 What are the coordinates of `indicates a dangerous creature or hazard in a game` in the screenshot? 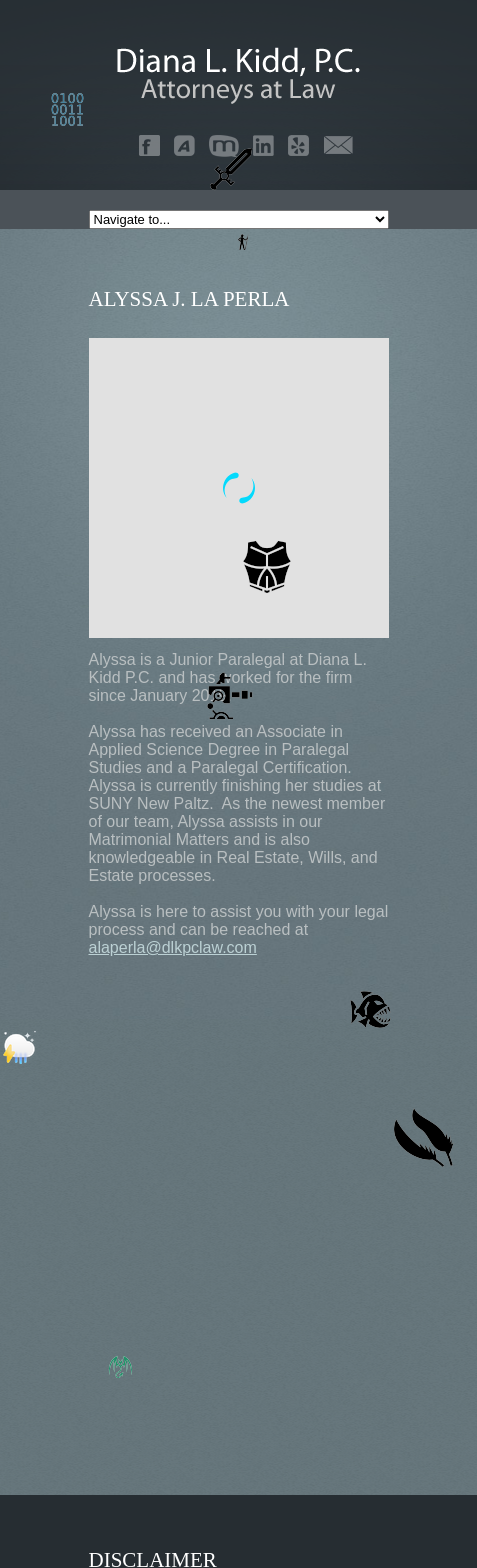 It's located at (370, 1009).